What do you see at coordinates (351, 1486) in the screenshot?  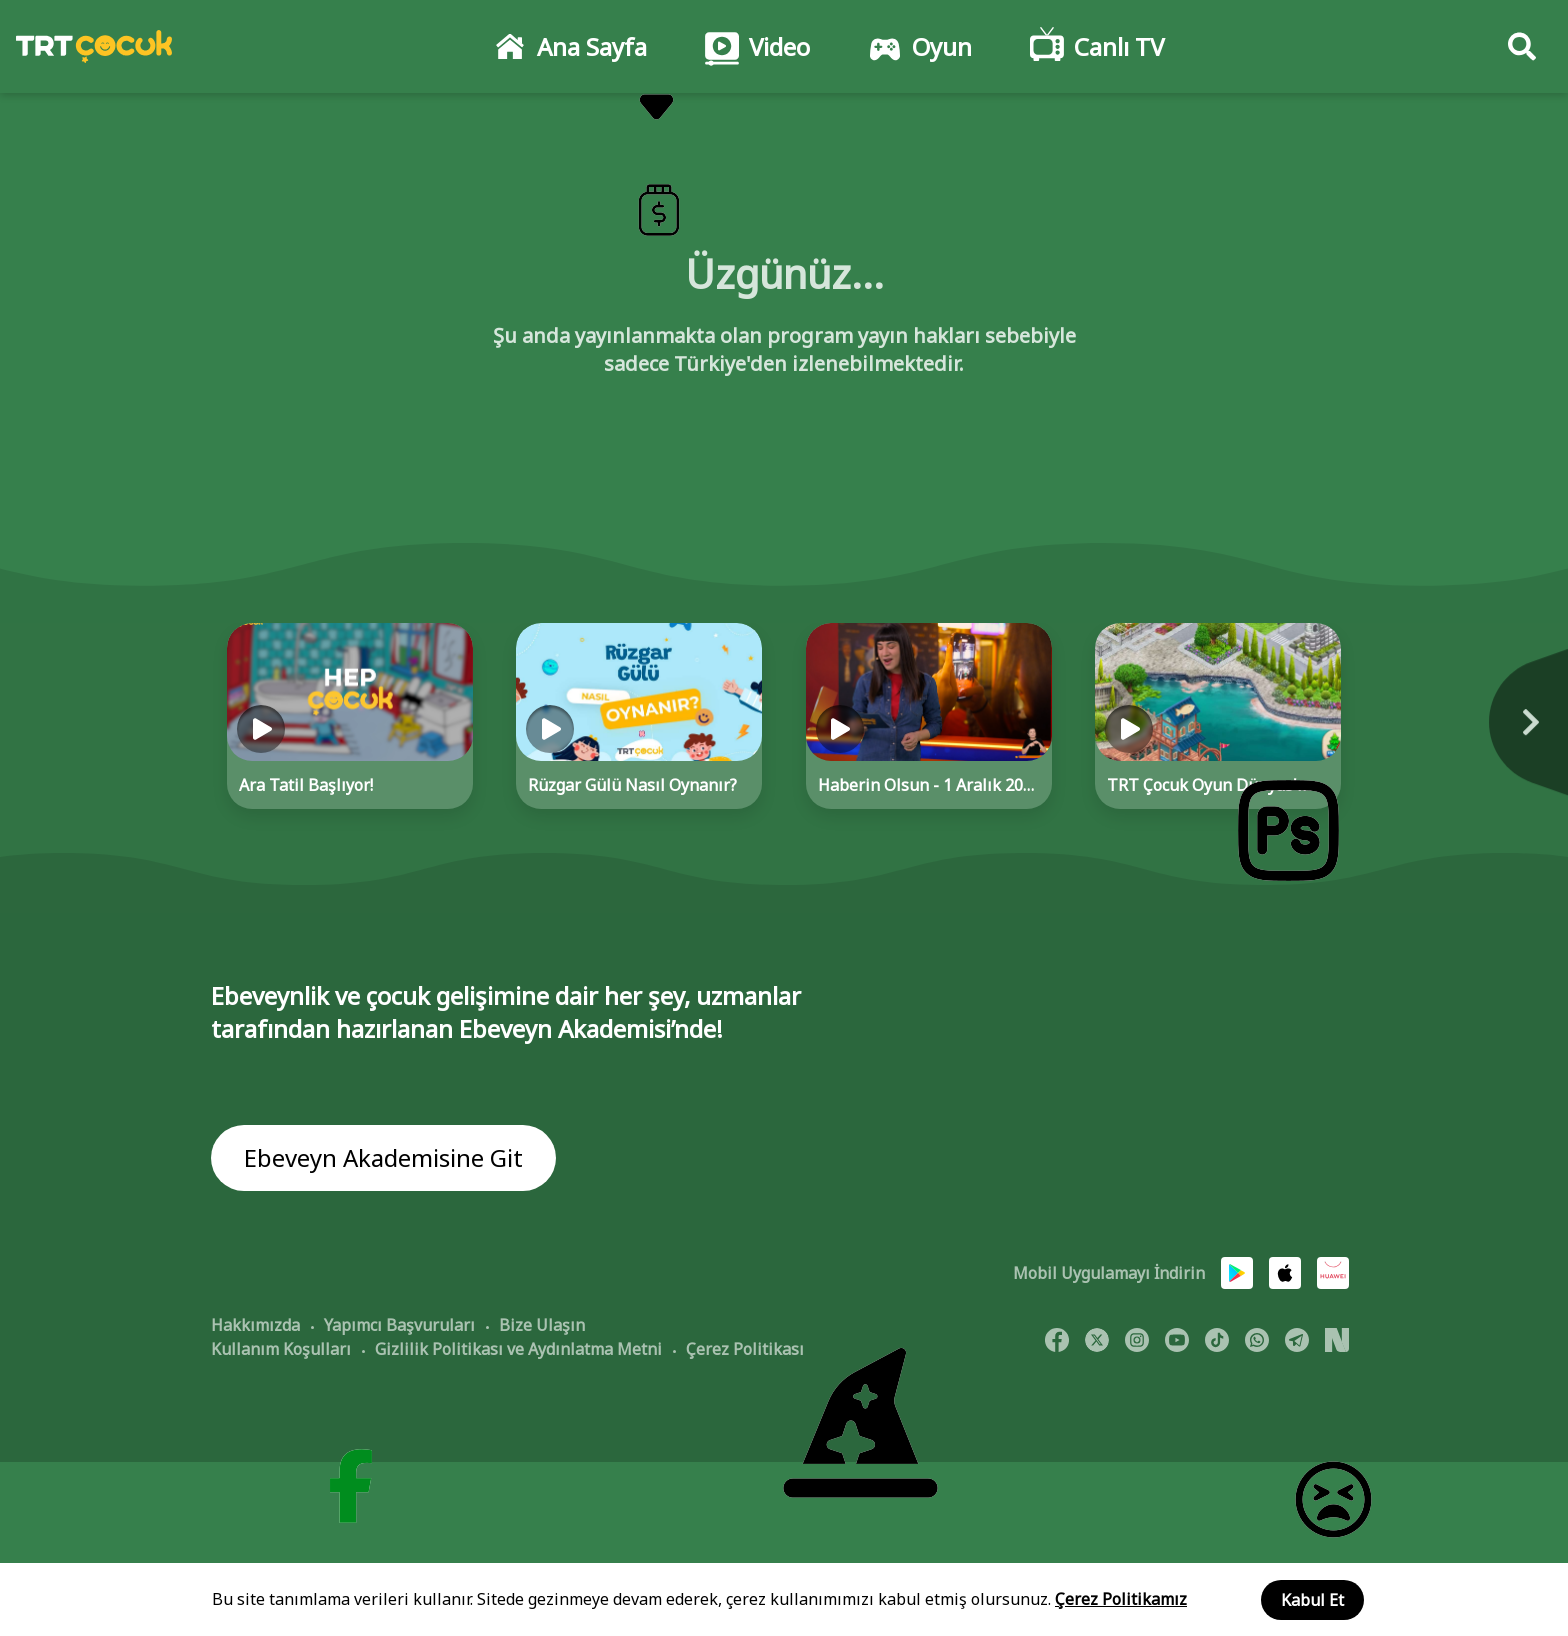 I see `connect with facebook` at bounding box center [351, 1486].